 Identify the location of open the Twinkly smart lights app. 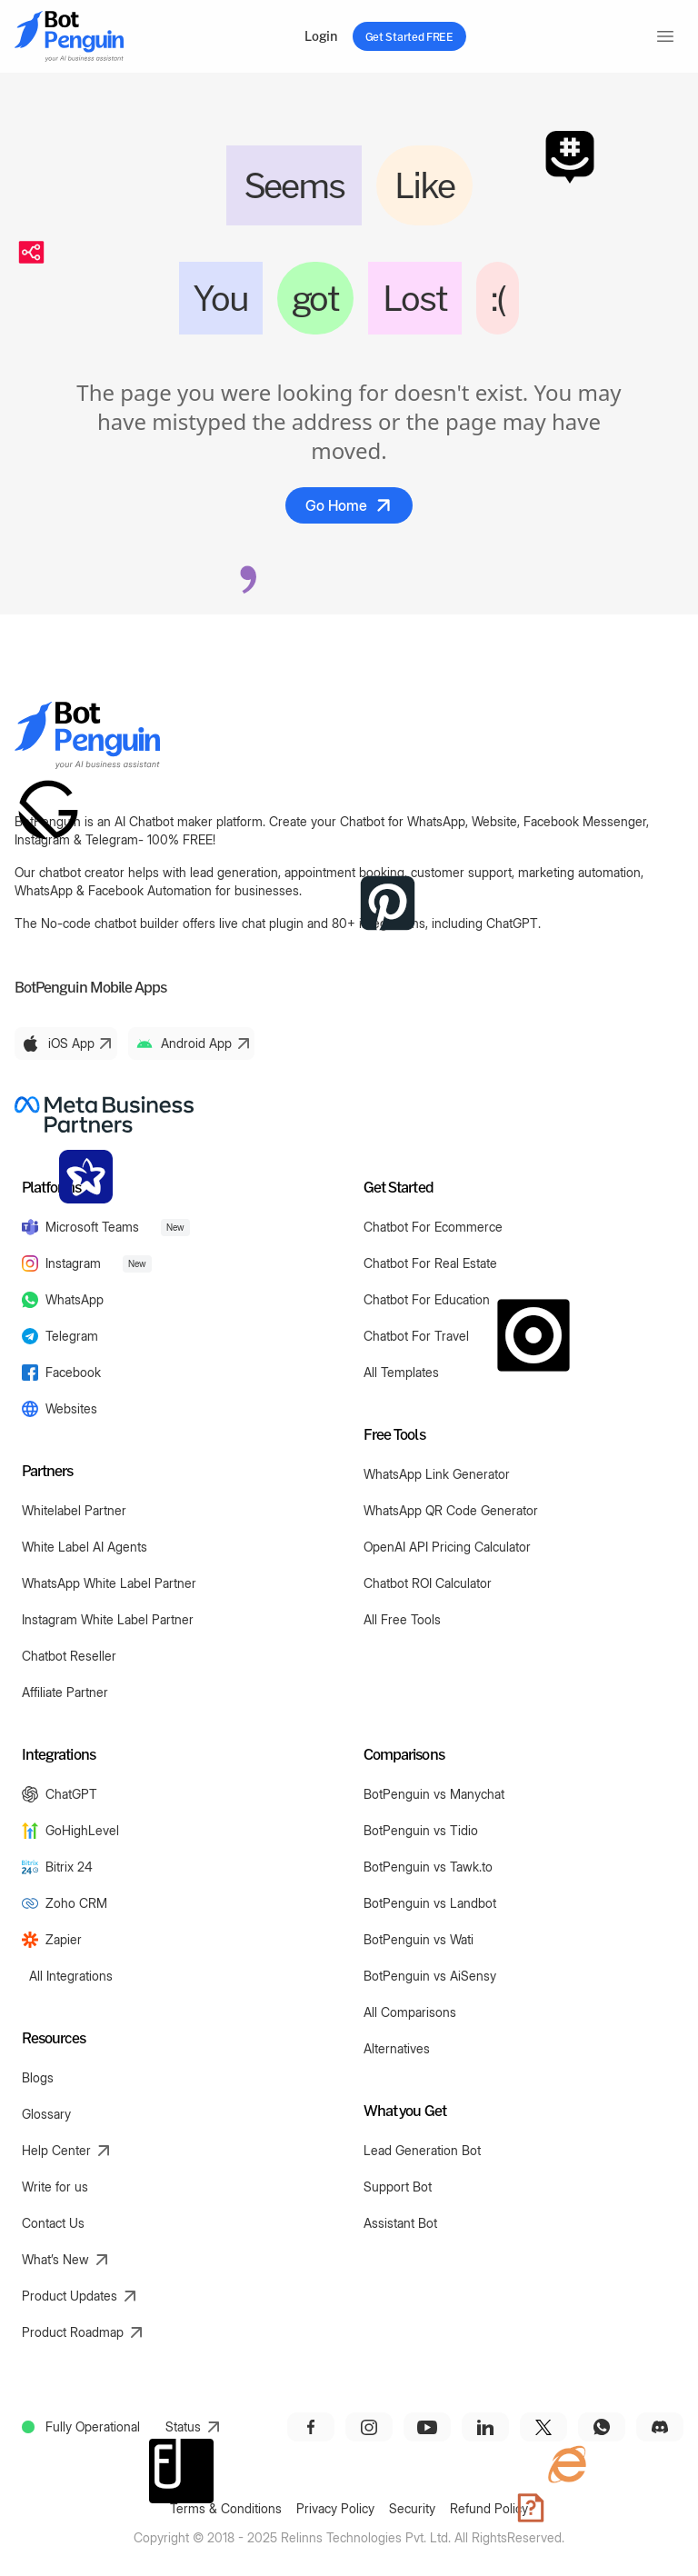
(85, 1176).